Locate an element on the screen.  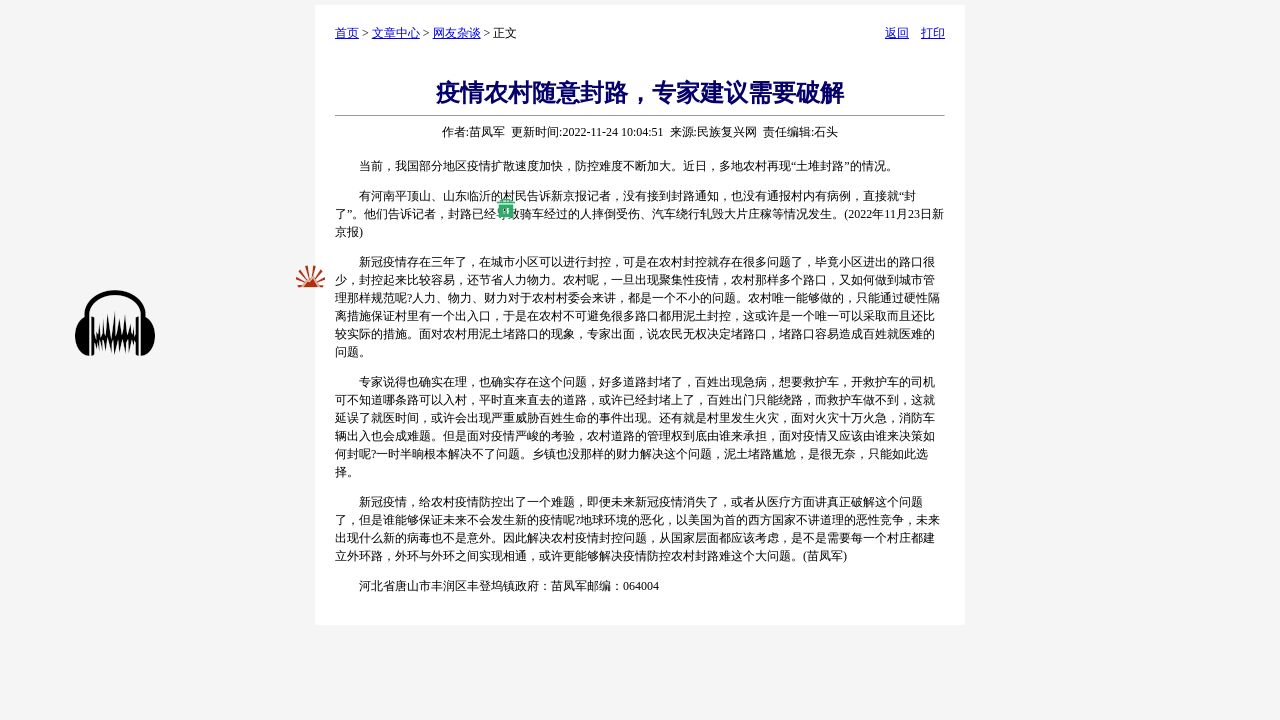
open audacity audio editor is located at coordinates (115, 323).